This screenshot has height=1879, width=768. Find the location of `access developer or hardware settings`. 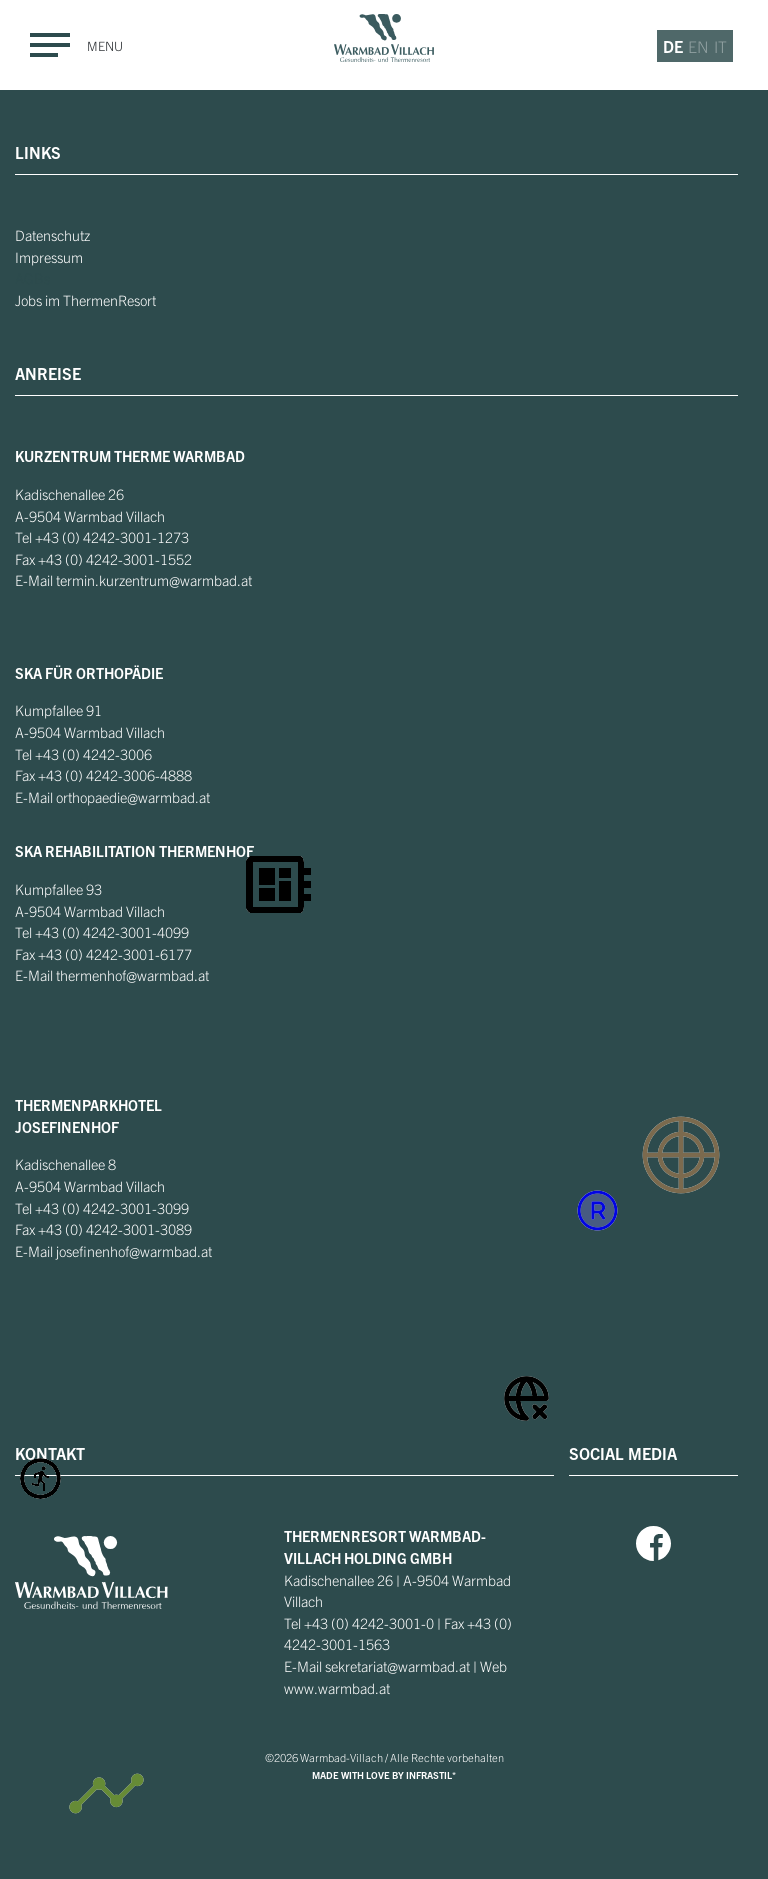

access developer or hardware settings is located at coordinates (278, 884).